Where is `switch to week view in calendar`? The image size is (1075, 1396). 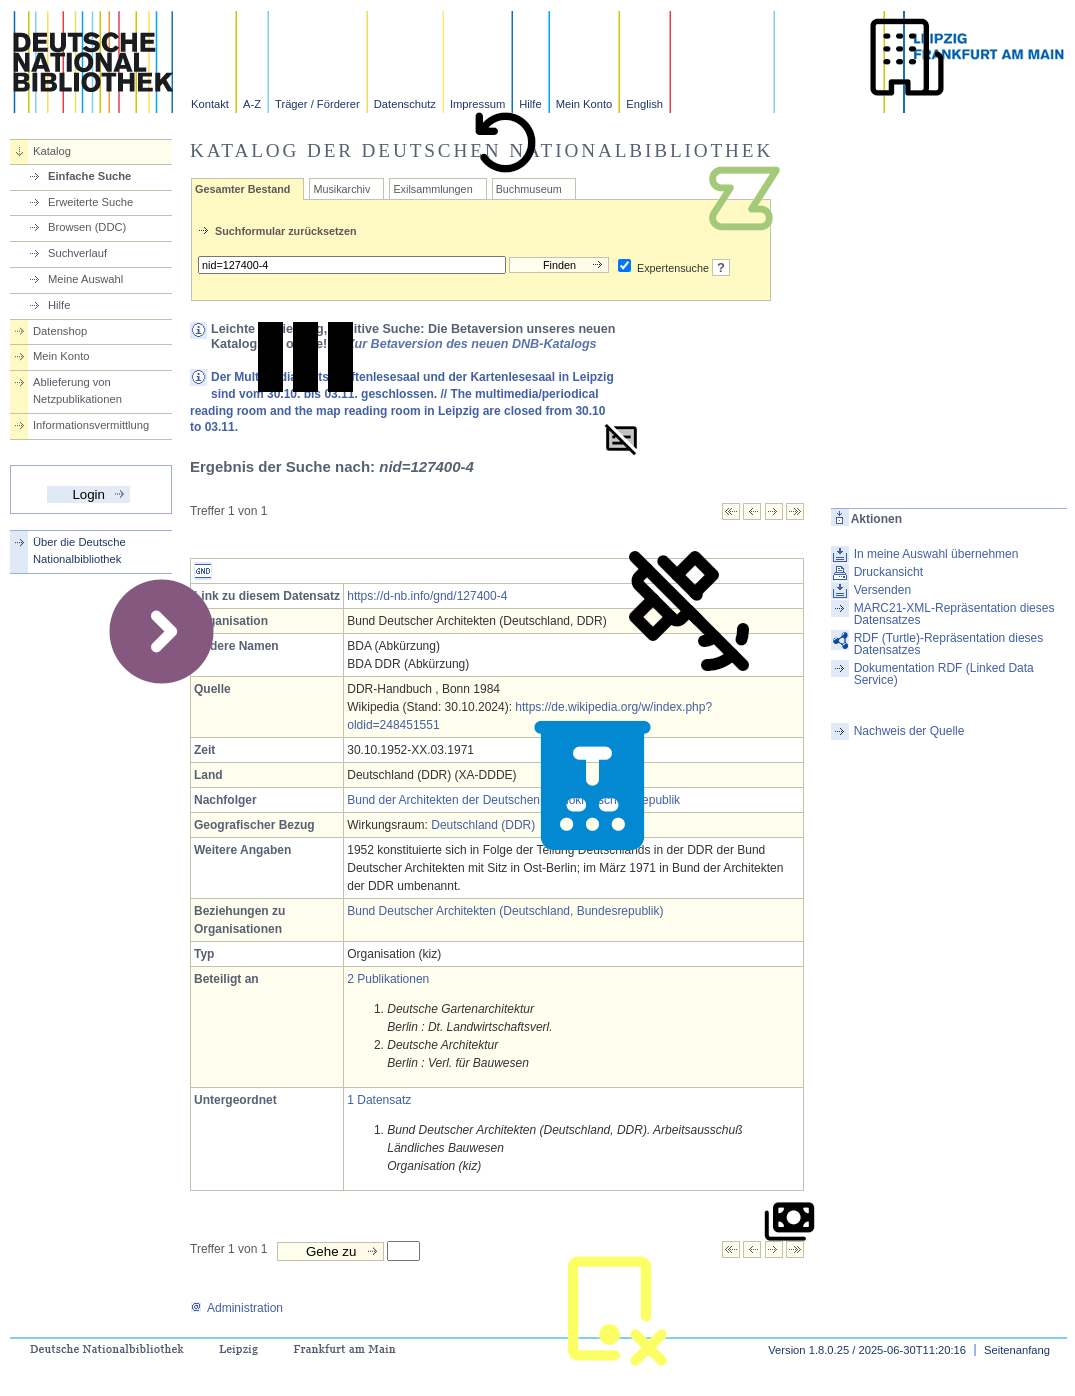 switch to week view in calendar is located at coordinates (308, 357).